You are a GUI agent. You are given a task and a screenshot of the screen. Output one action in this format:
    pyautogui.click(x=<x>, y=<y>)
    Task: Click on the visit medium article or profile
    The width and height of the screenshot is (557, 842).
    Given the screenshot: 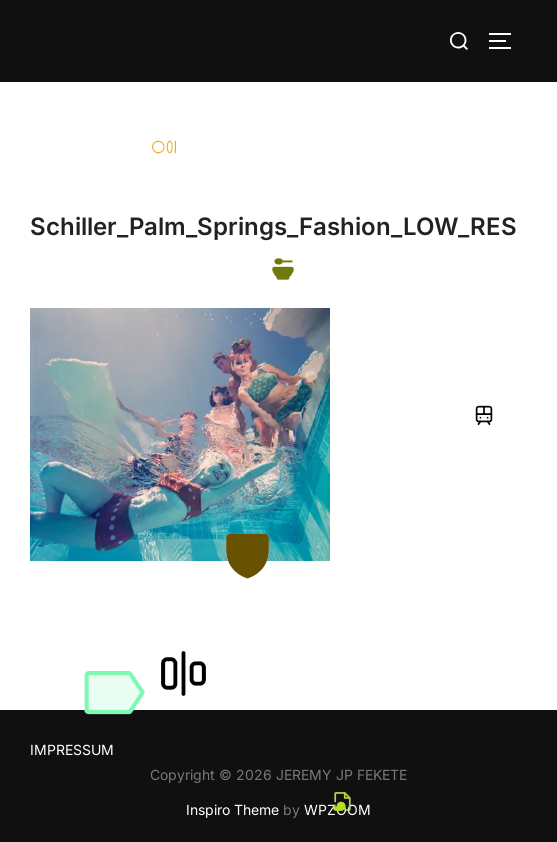 What is the action you would take?
    pyautogui.click(x=164, y=147)
    